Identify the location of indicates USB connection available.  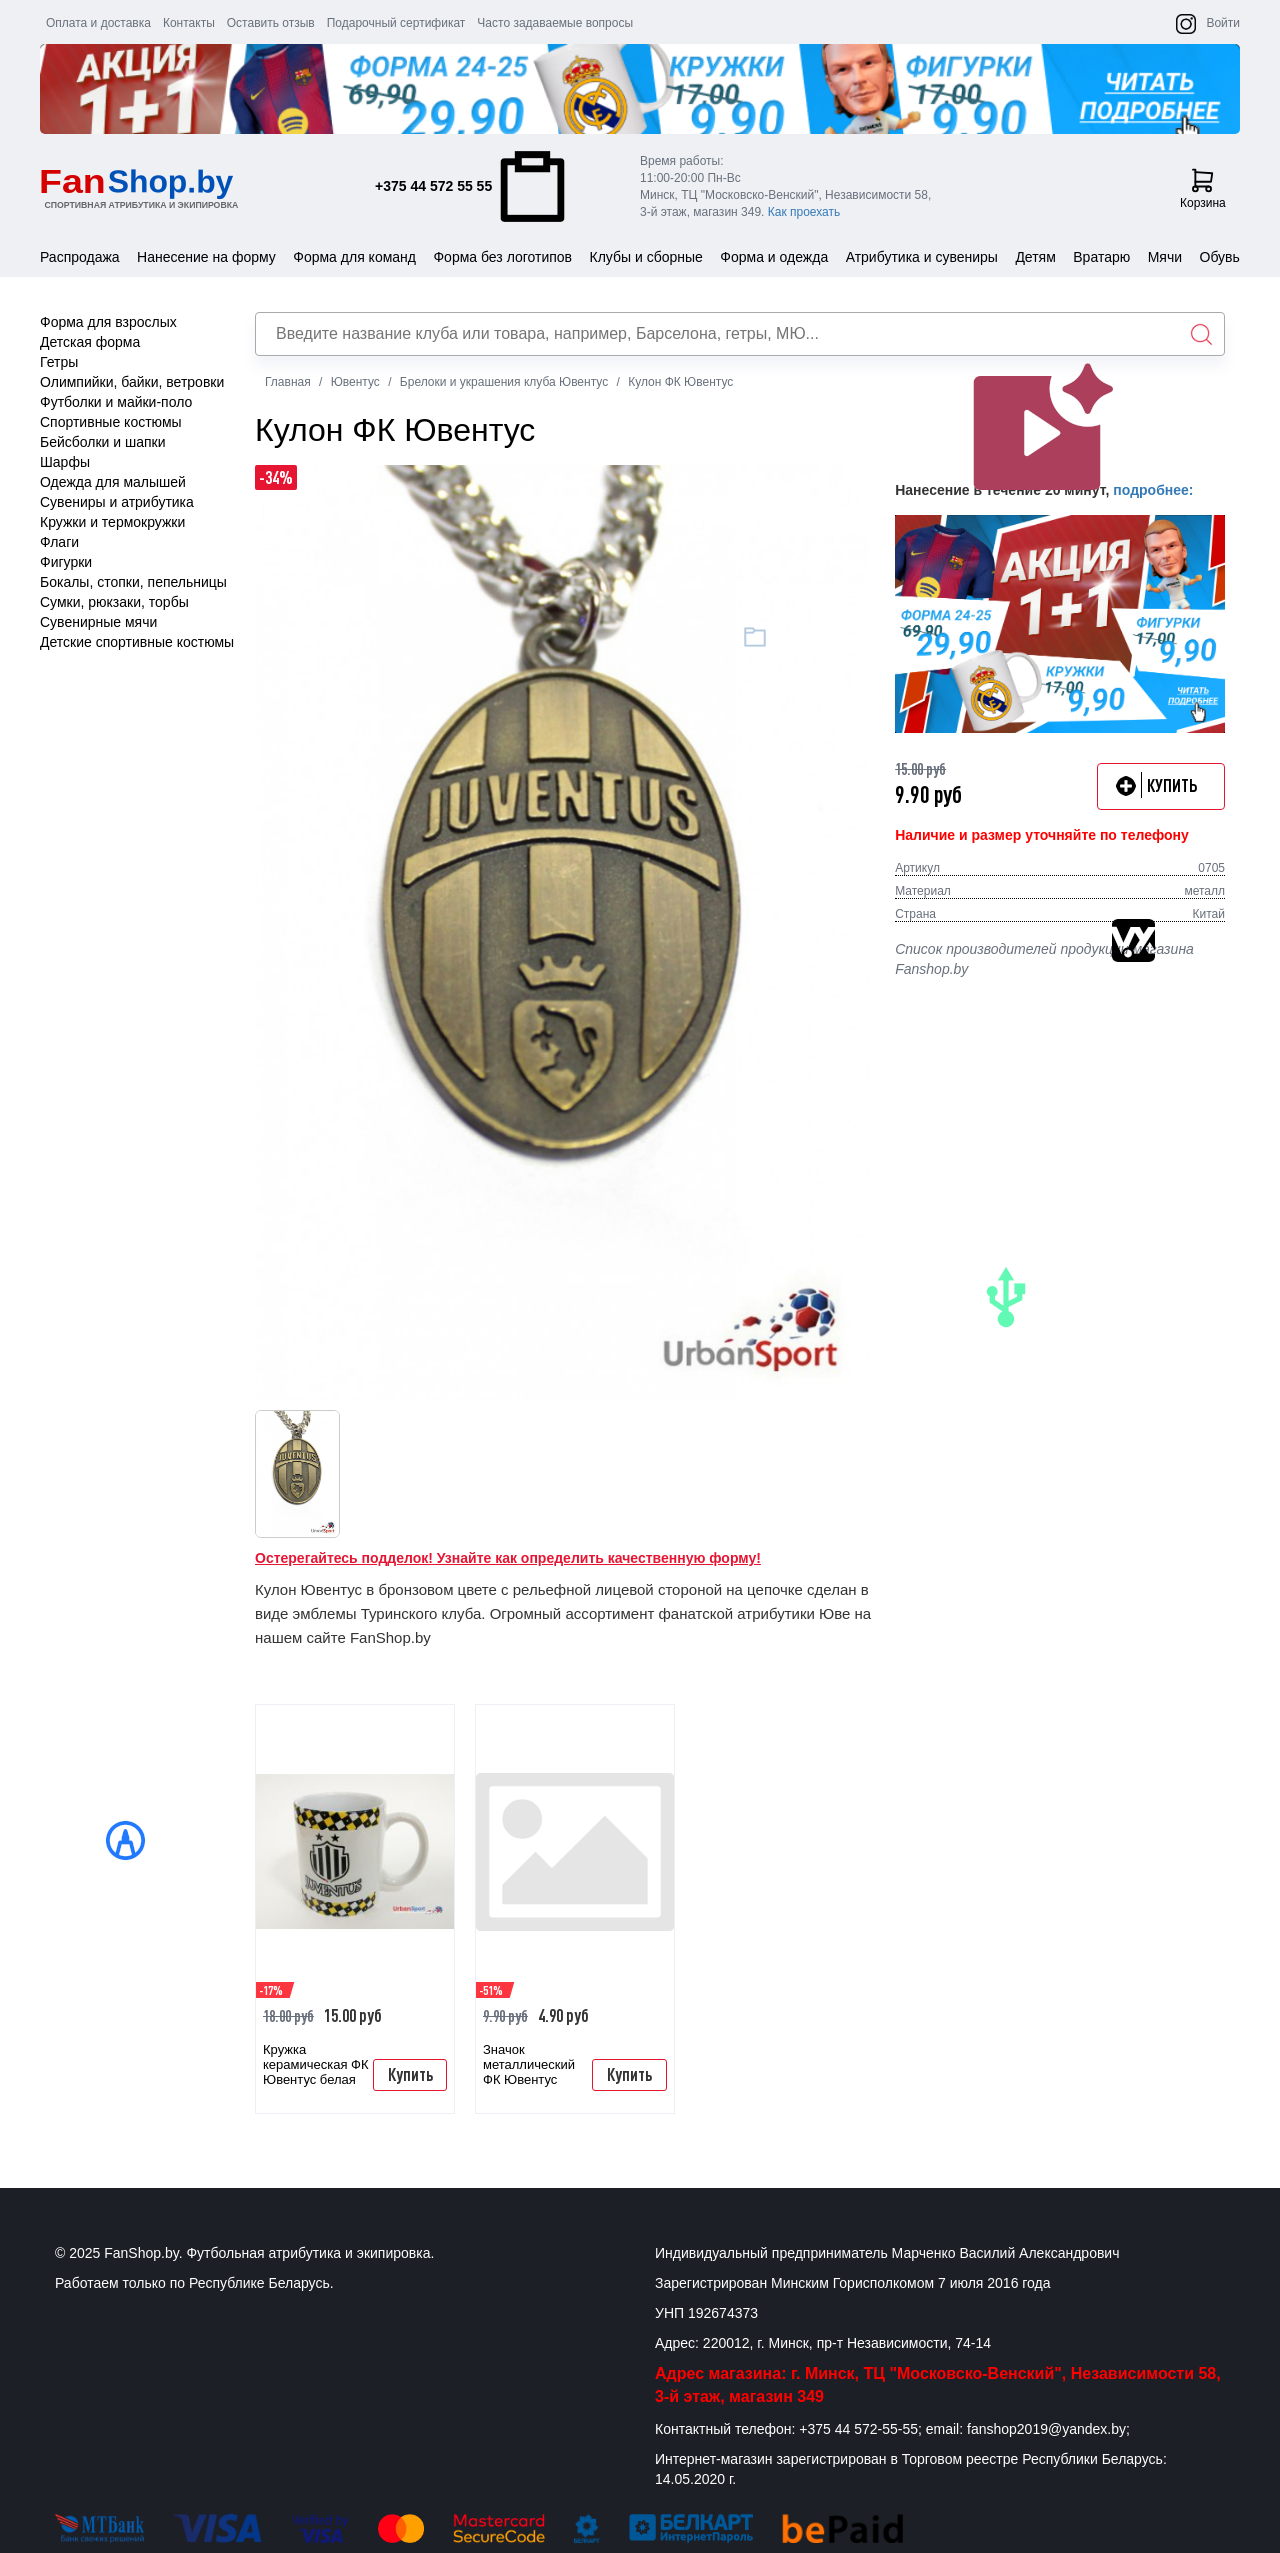
(1006, 1297).